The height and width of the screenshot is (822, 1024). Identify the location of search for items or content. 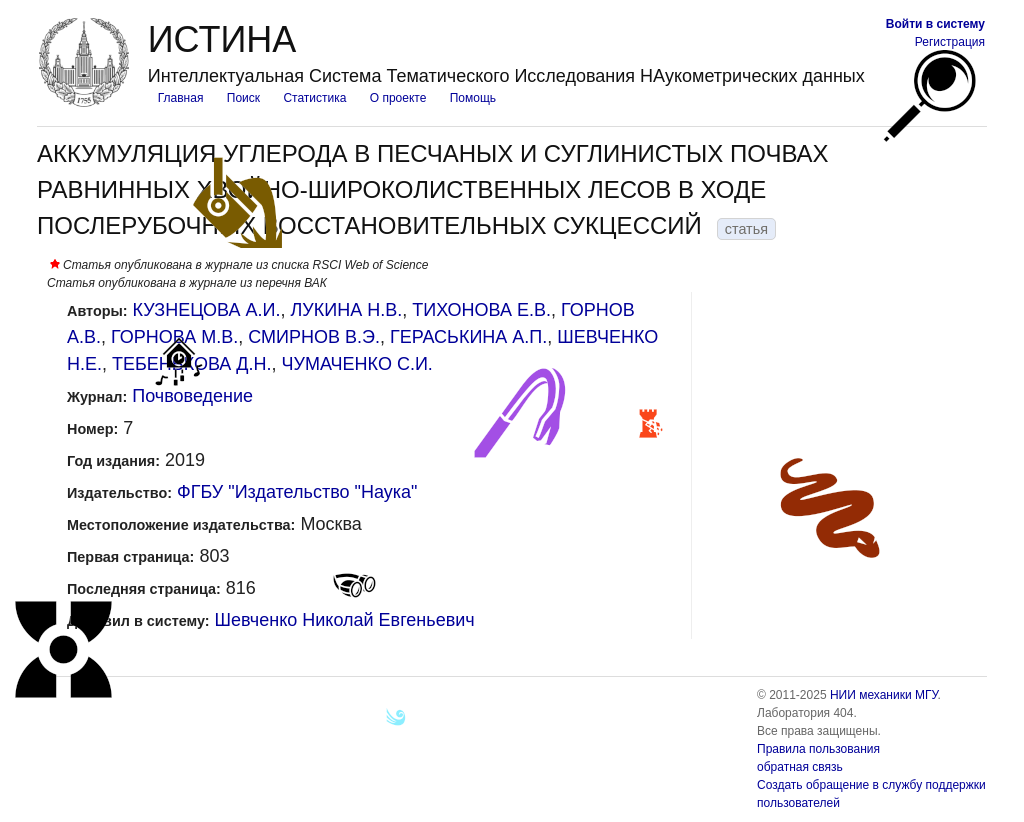
(929, 96).